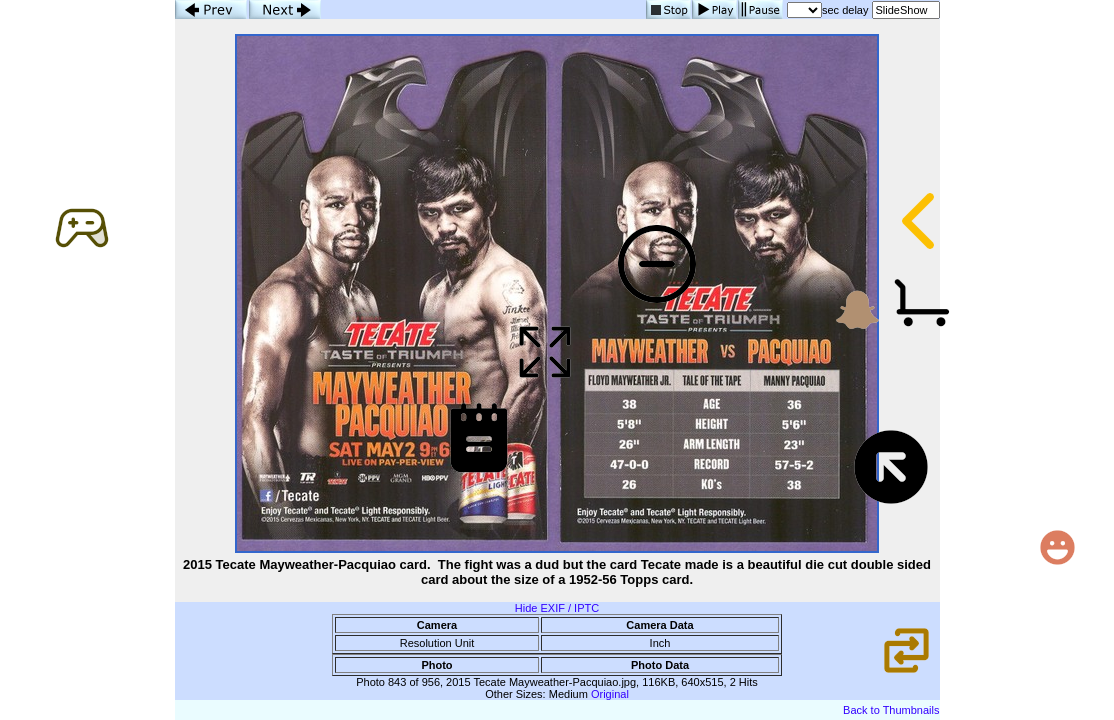 The width and height of the screenshot is (1114, 720). Describe the element at coordinates (657, 264) in the screenshot. I see `remove an item from a list or cart` at that location.